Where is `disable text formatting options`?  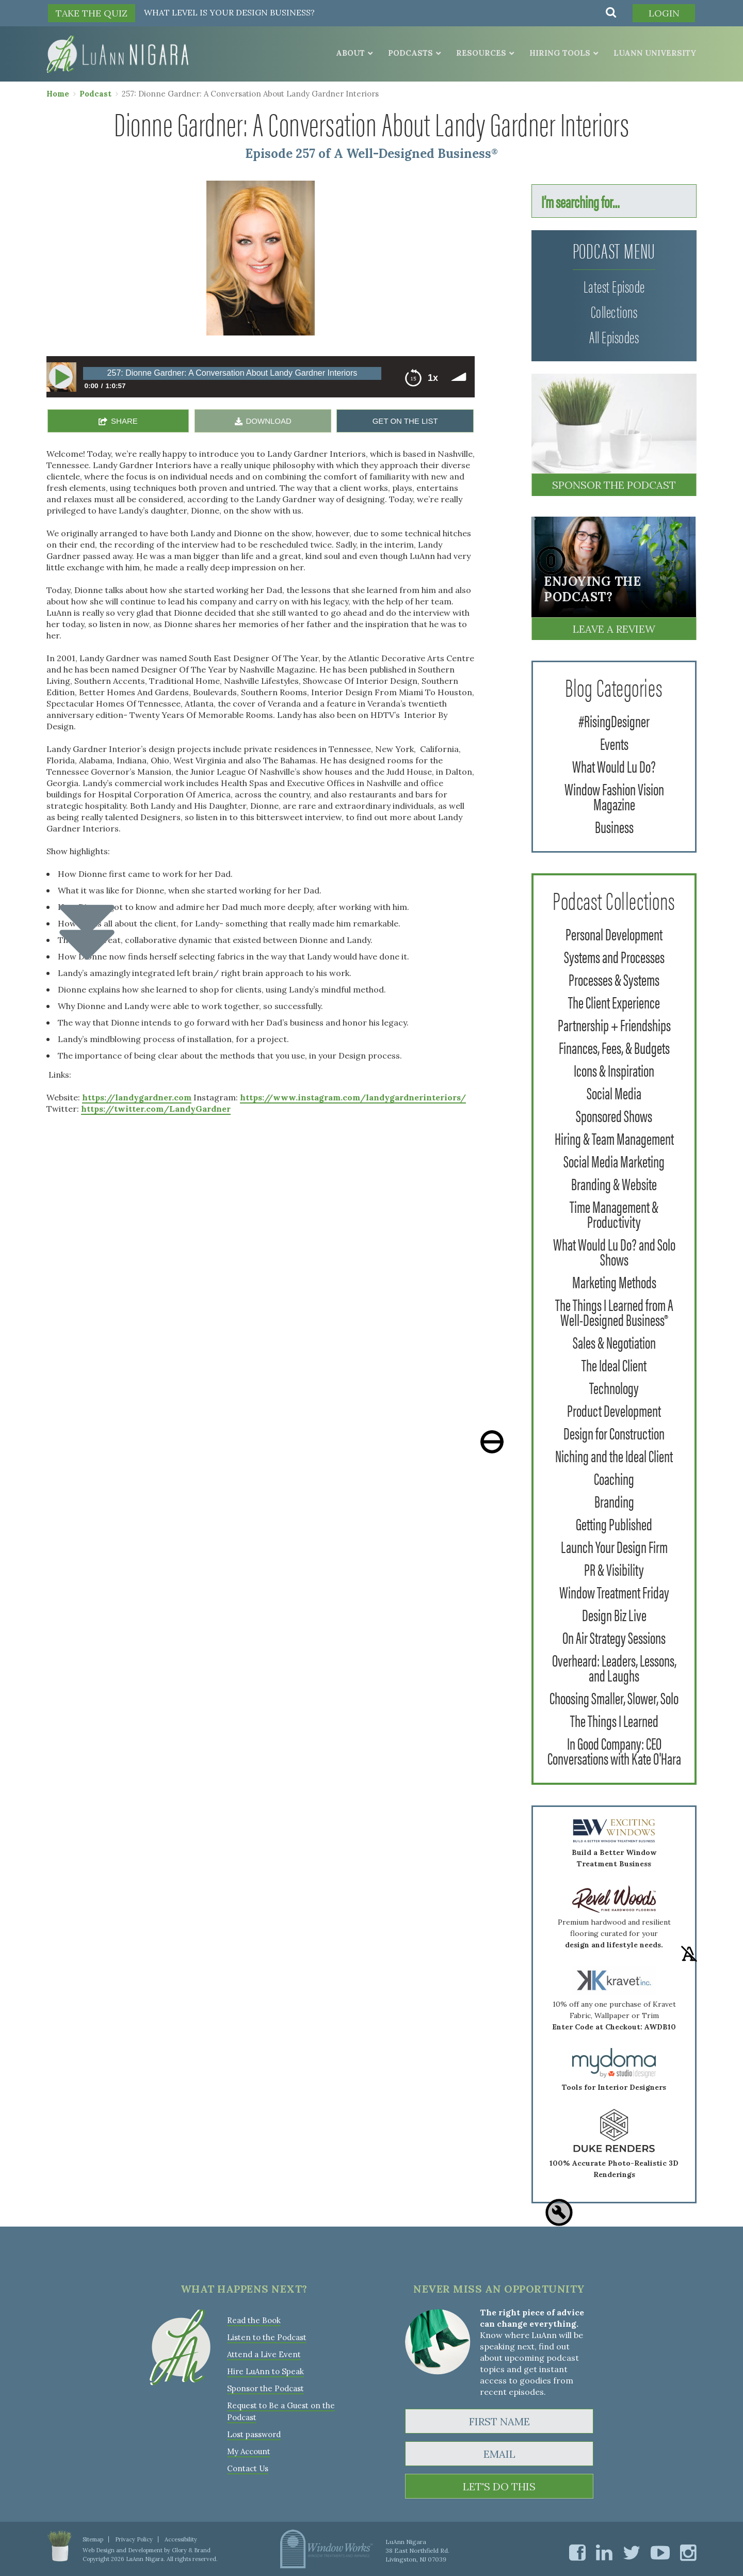 disable text formatting options is located at coordinates (689, 1954).